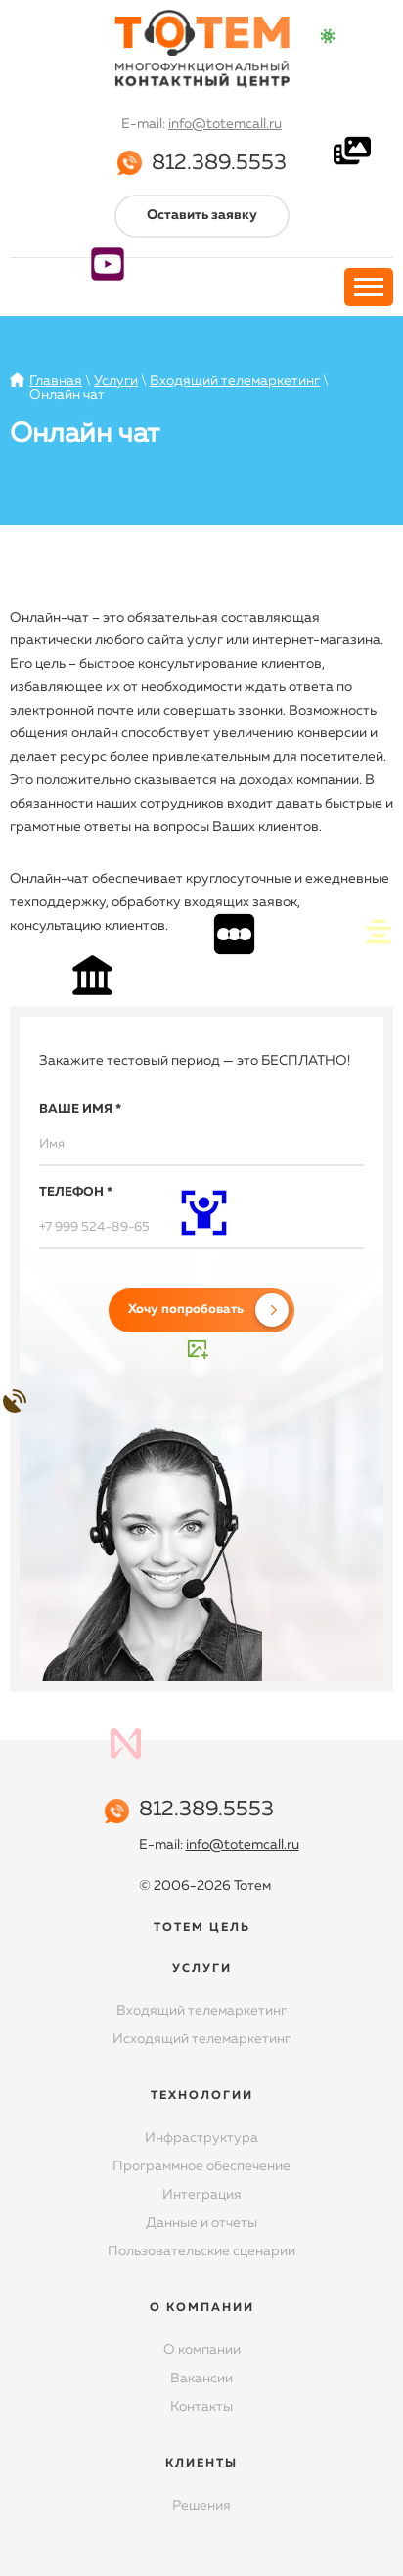 The width and height of the screenshot is (403, 2576). I want to click on access satellite or broadcast settings, so click(15, 1401).